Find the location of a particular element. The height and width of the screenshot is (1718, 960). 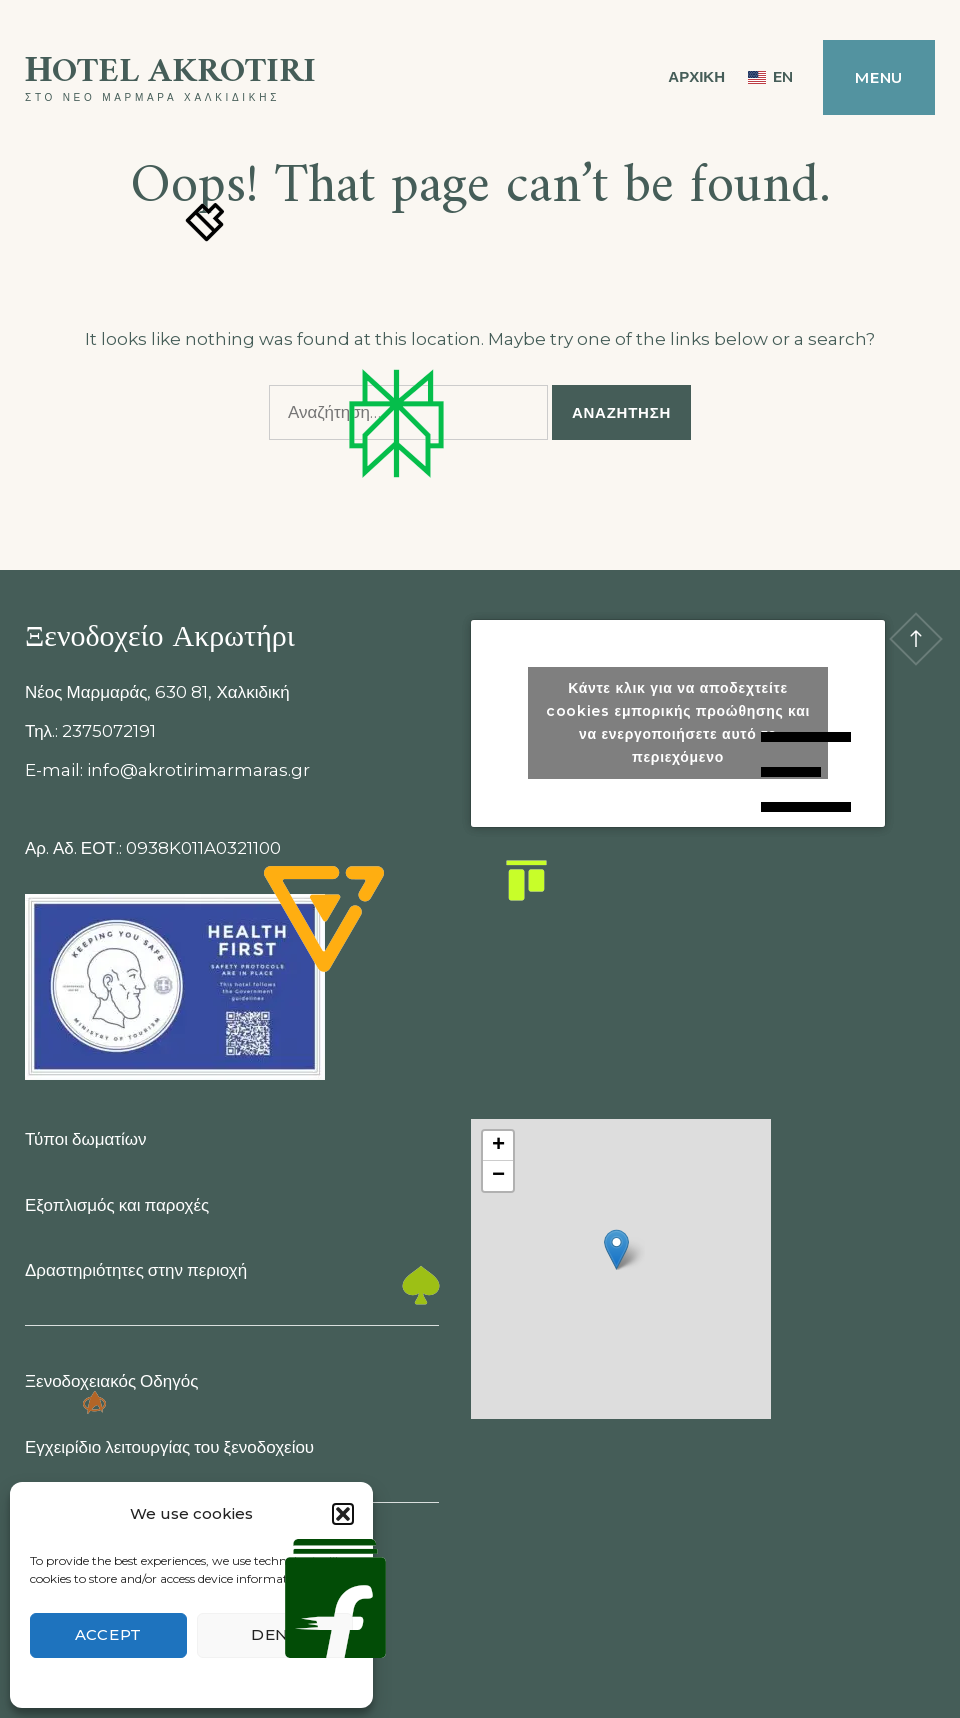

spades suit symbol for card games is located at coordinates (421, 1286).